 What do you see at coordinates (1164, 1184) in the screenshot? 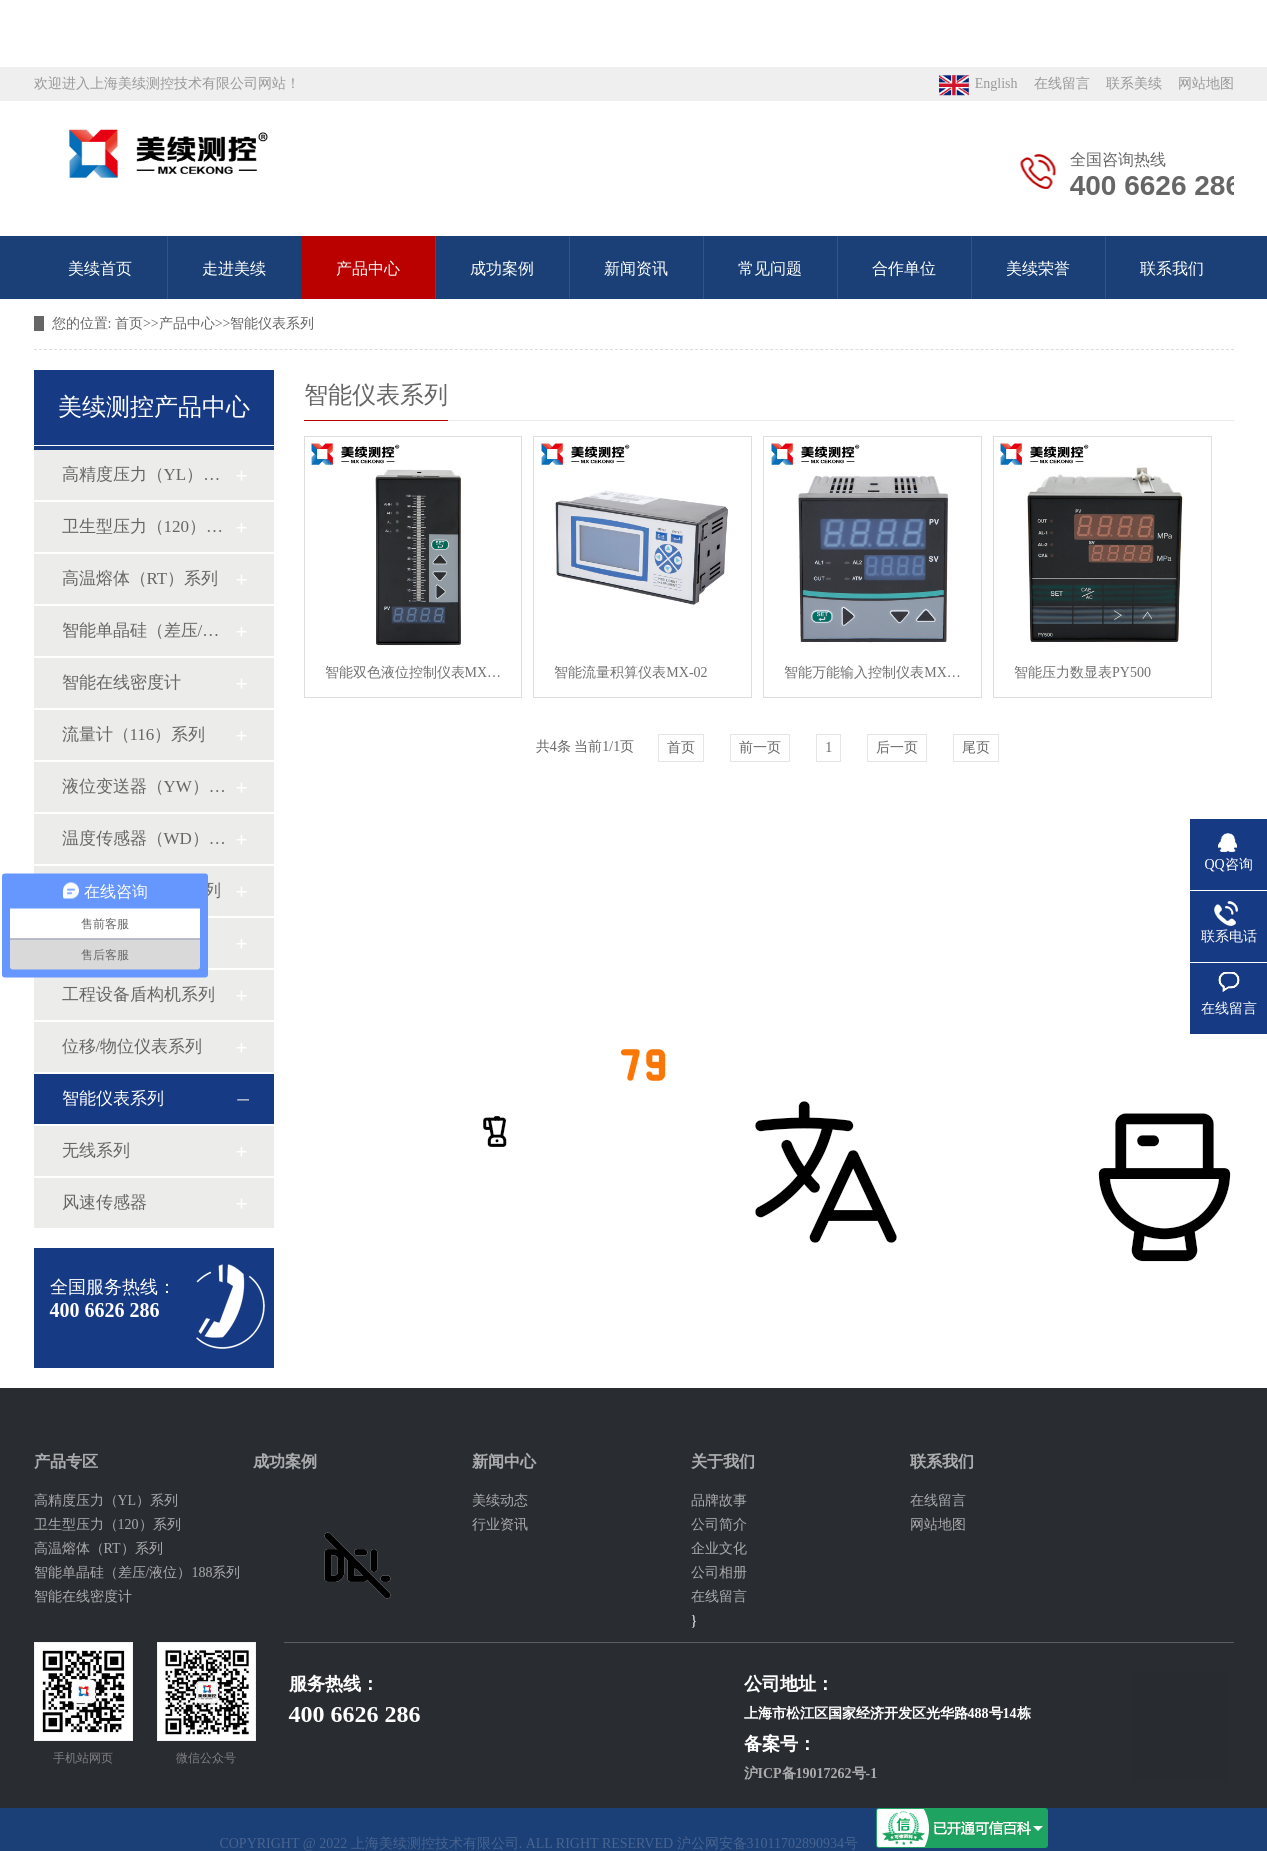
I see `indicates restroom location` at bounding box center [1164, 1184].